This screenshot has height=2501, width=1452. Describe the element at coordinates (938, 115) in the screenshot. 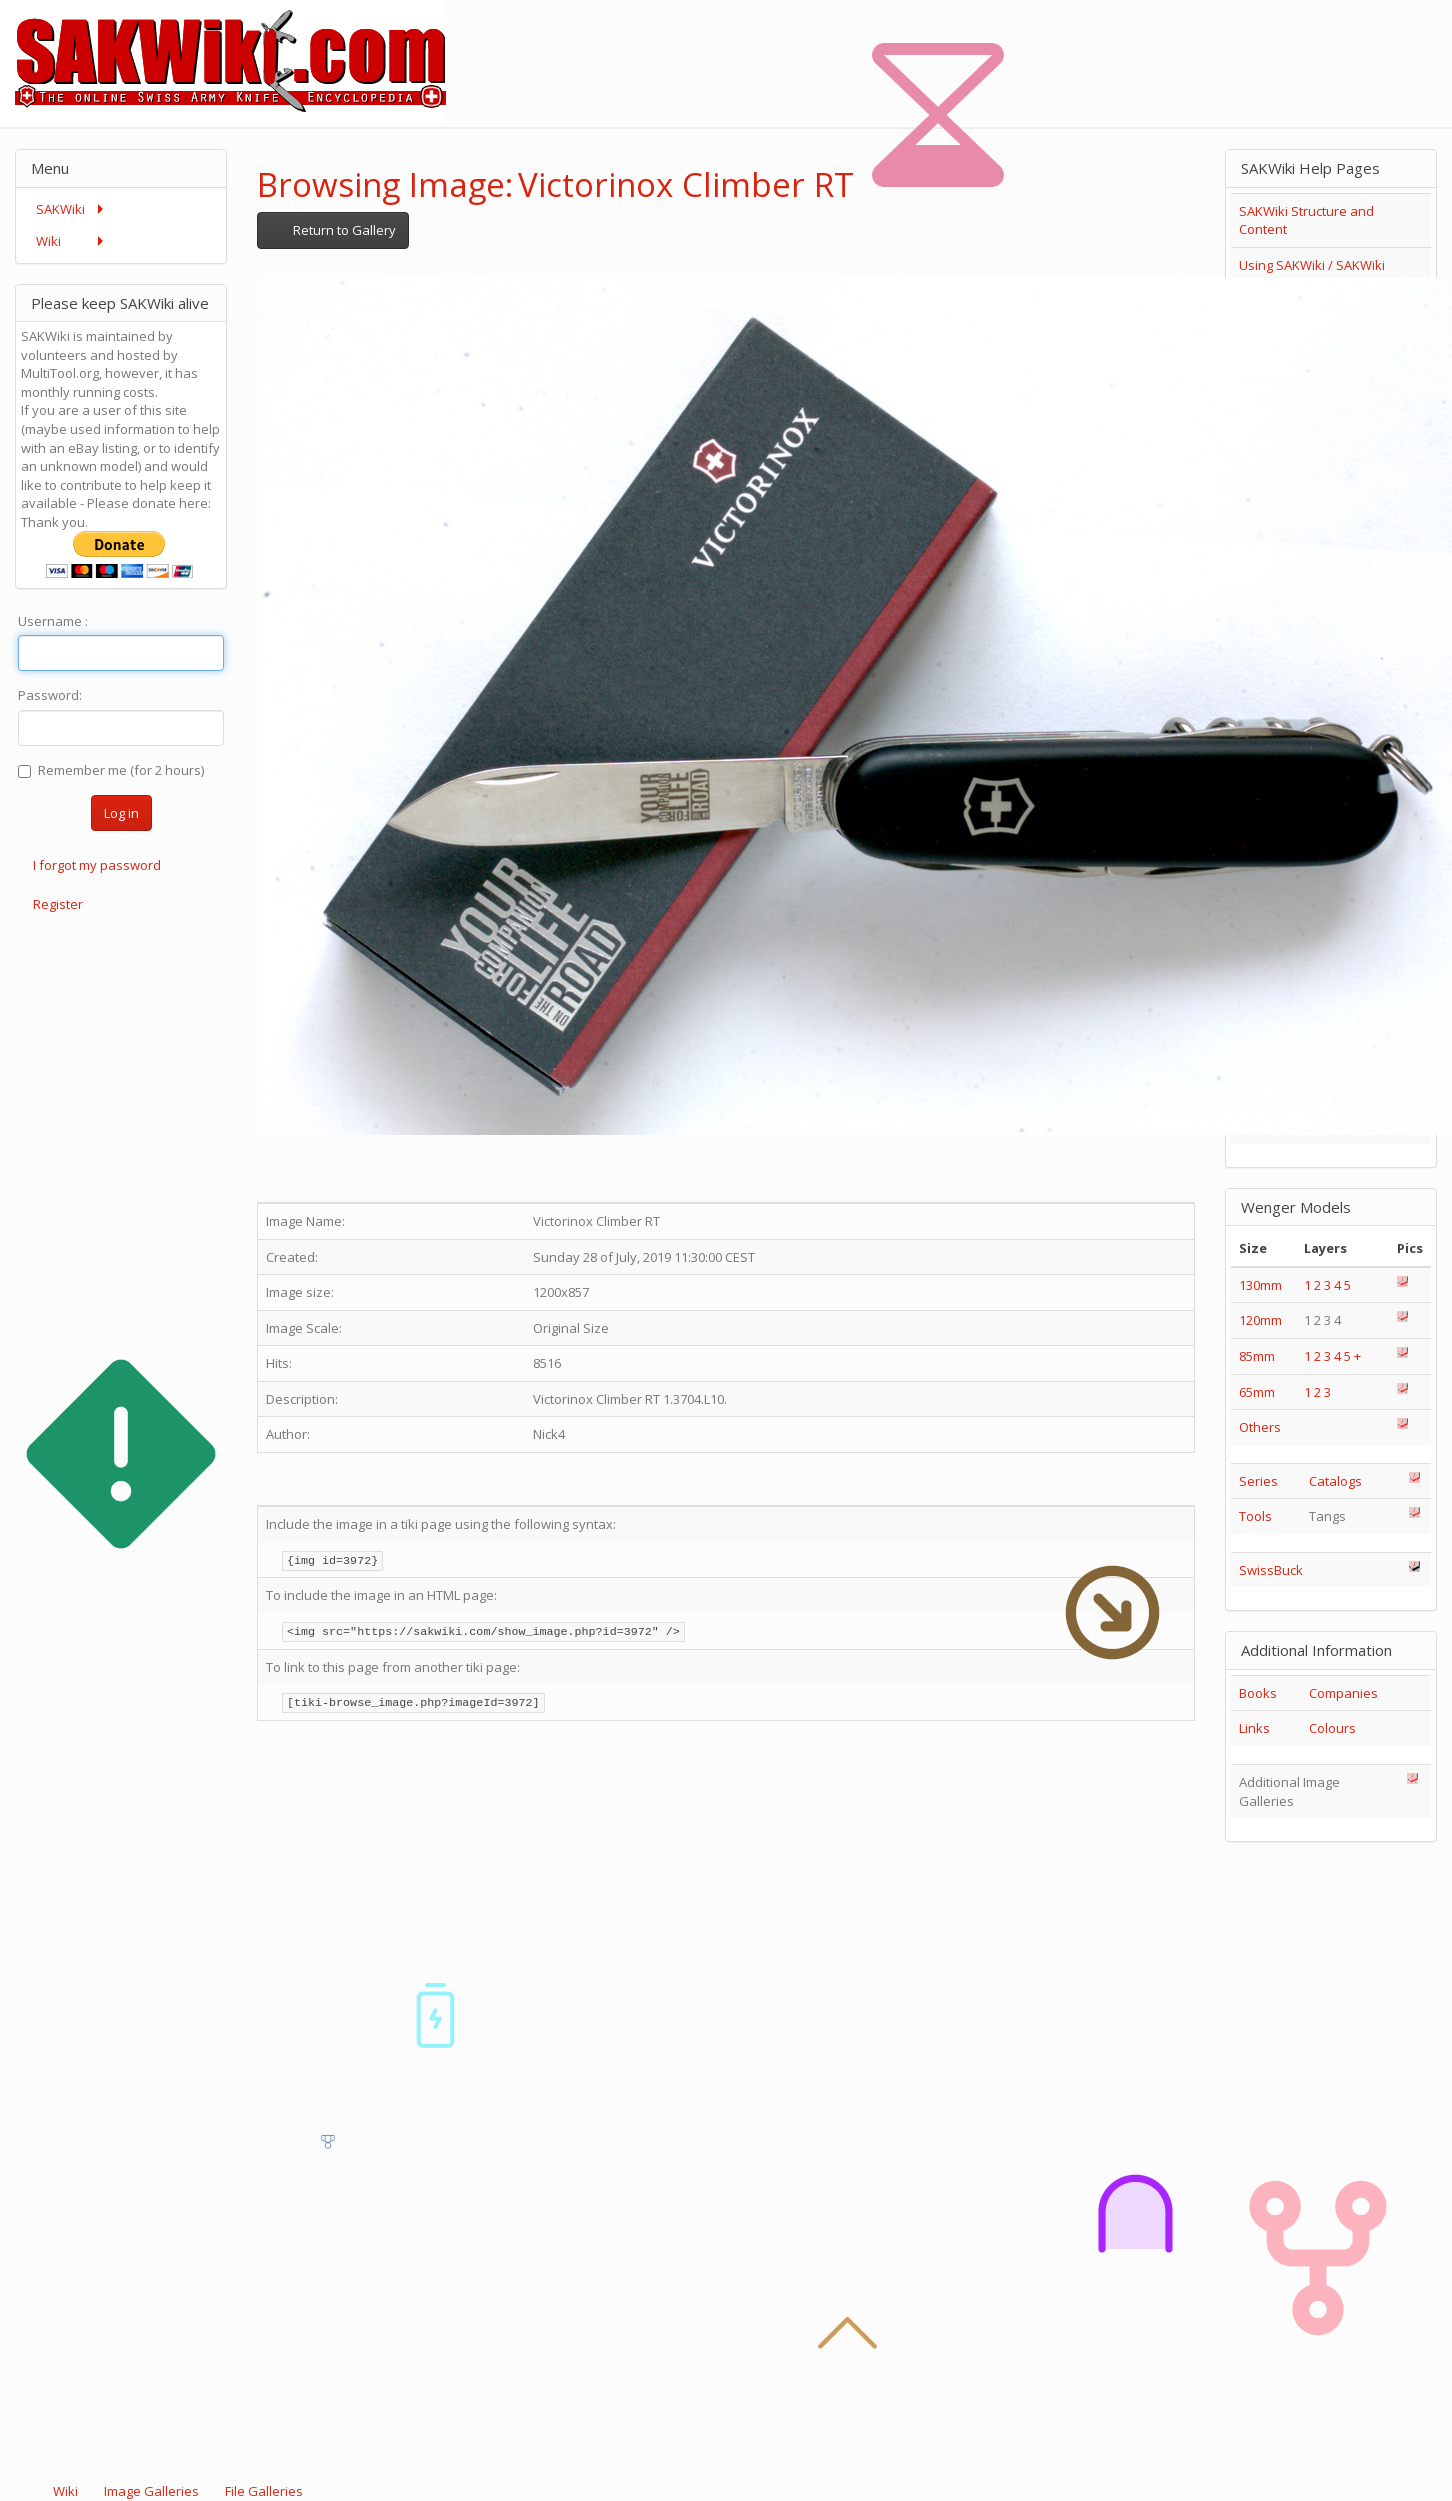

I see `indicates time is running low` at that location.